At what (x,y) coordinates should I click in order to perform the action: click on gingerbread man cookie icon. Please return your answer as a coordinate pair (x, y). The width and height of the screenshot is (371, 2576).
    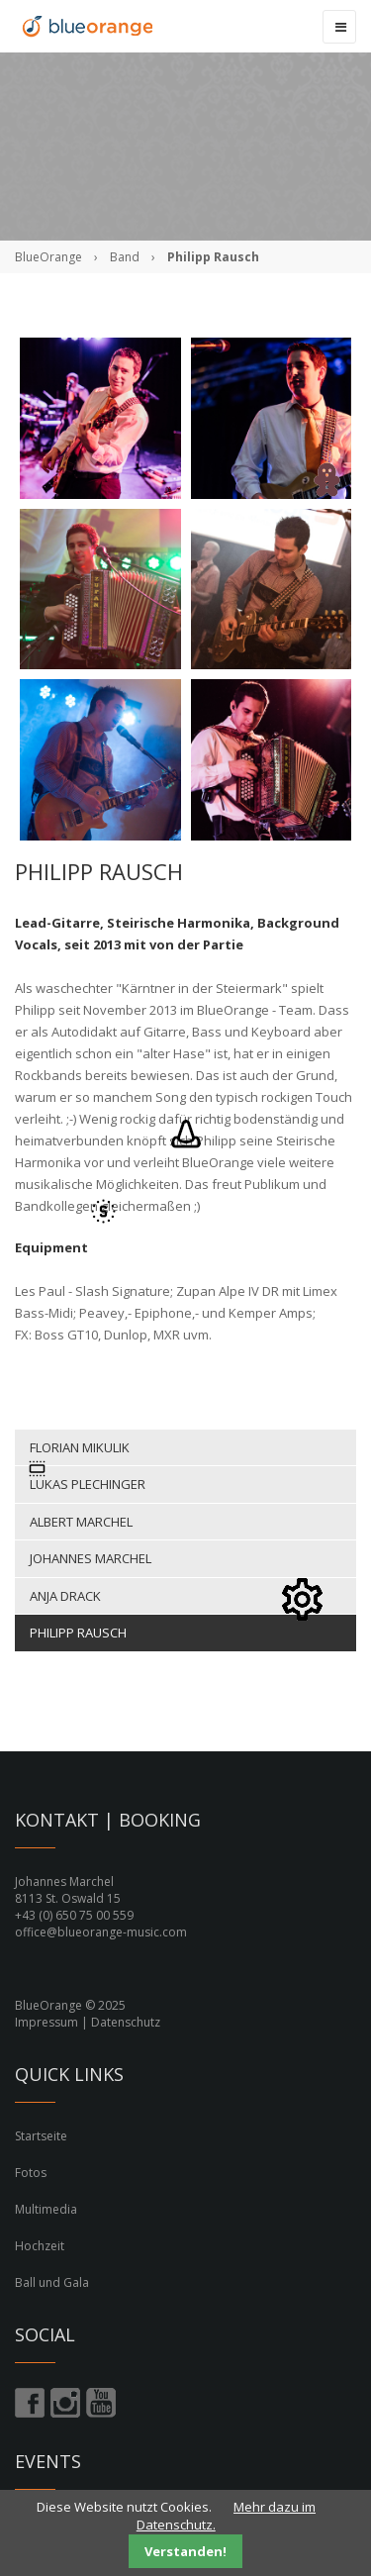
    Looking at the image, I should click on (326, 479).